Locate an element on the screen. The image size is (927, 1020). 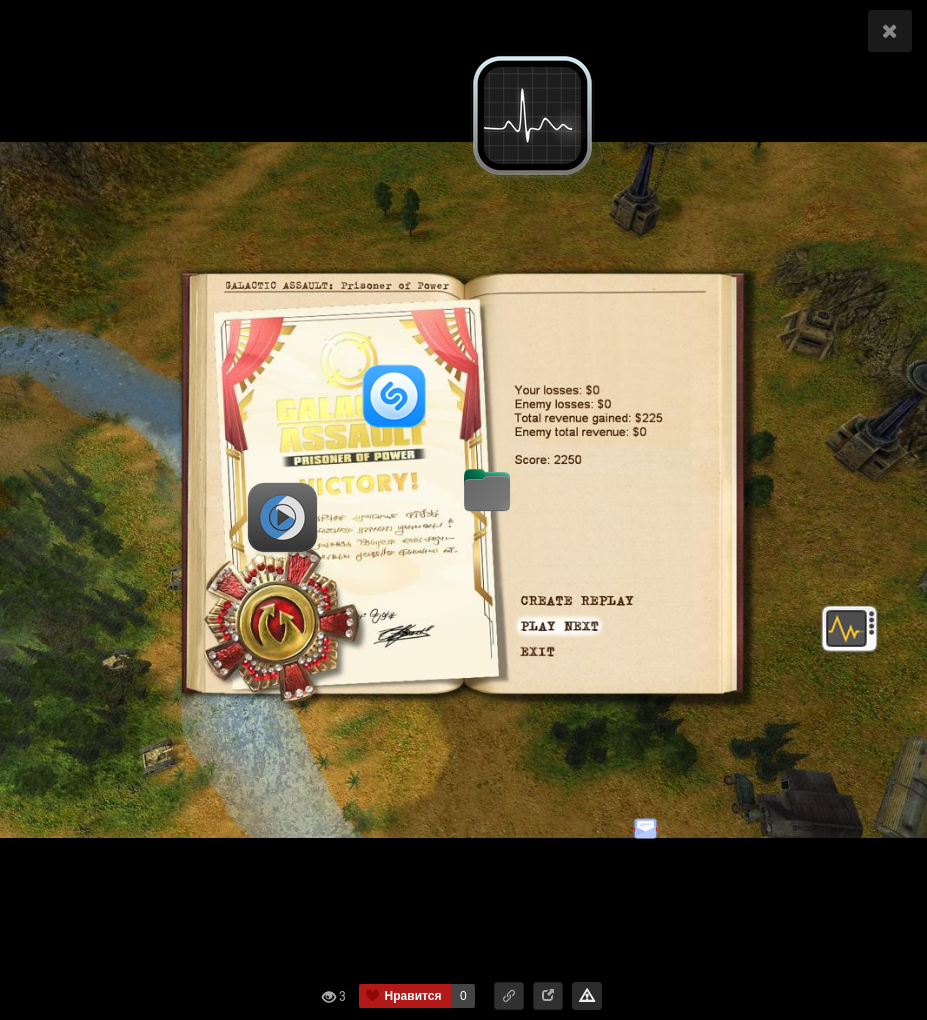
open power statistics and battery monitoring app is located at coordinates (532, 115).